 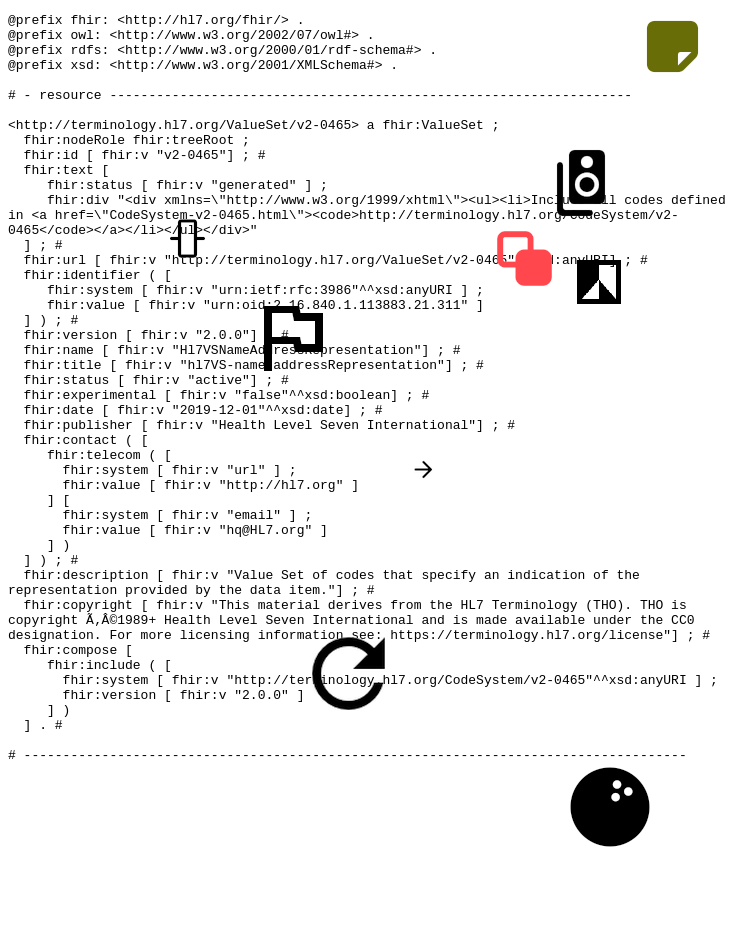 I want to click on align object to vertical center, so click(x=187, y=238).